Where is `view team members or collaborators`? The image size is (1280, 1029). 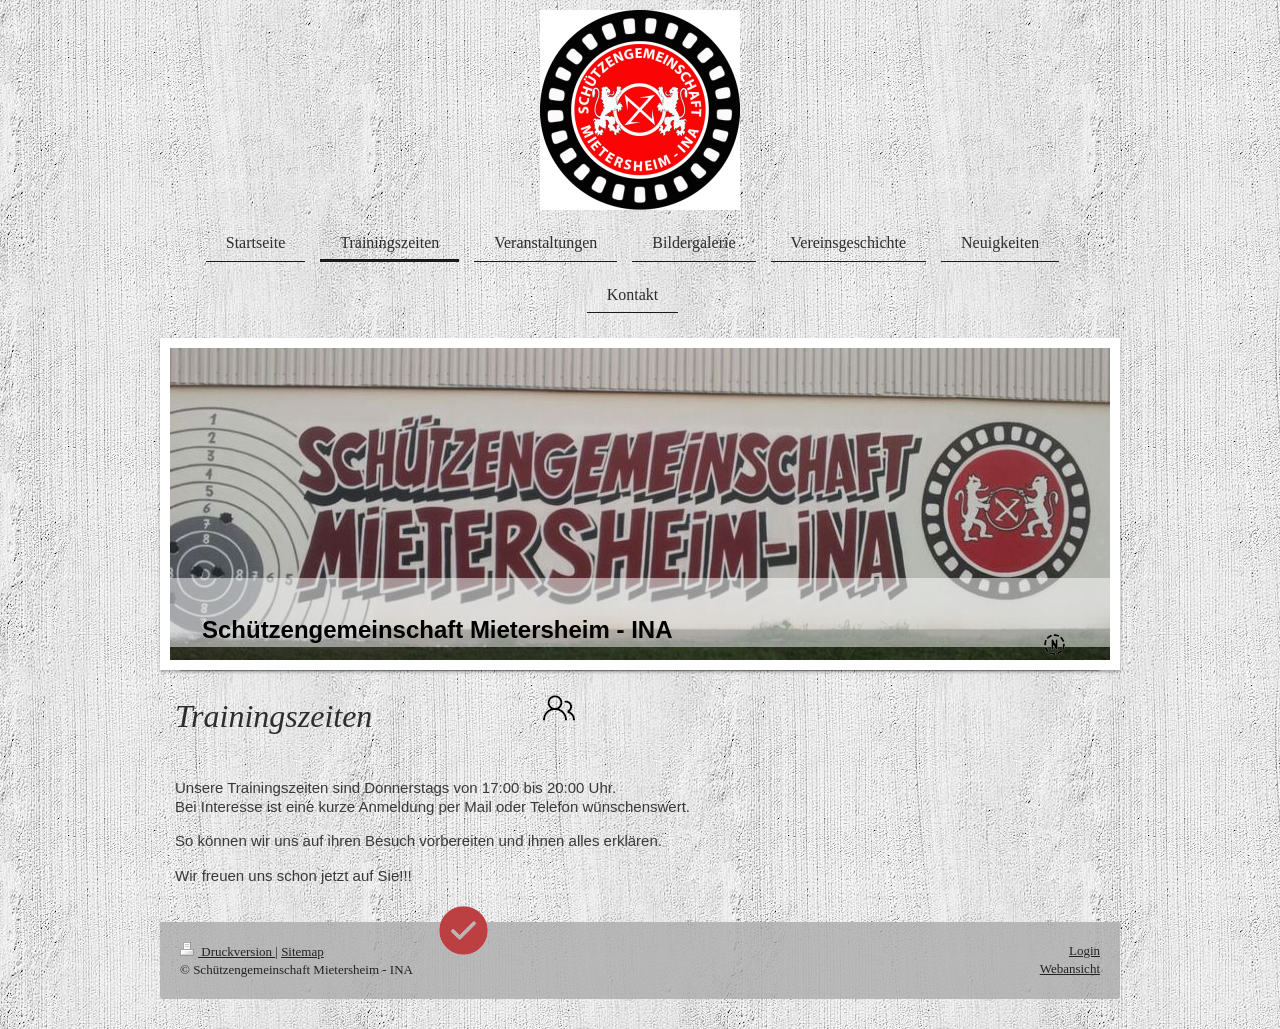
view team members or collaborators is located at coordinates (559, 708).